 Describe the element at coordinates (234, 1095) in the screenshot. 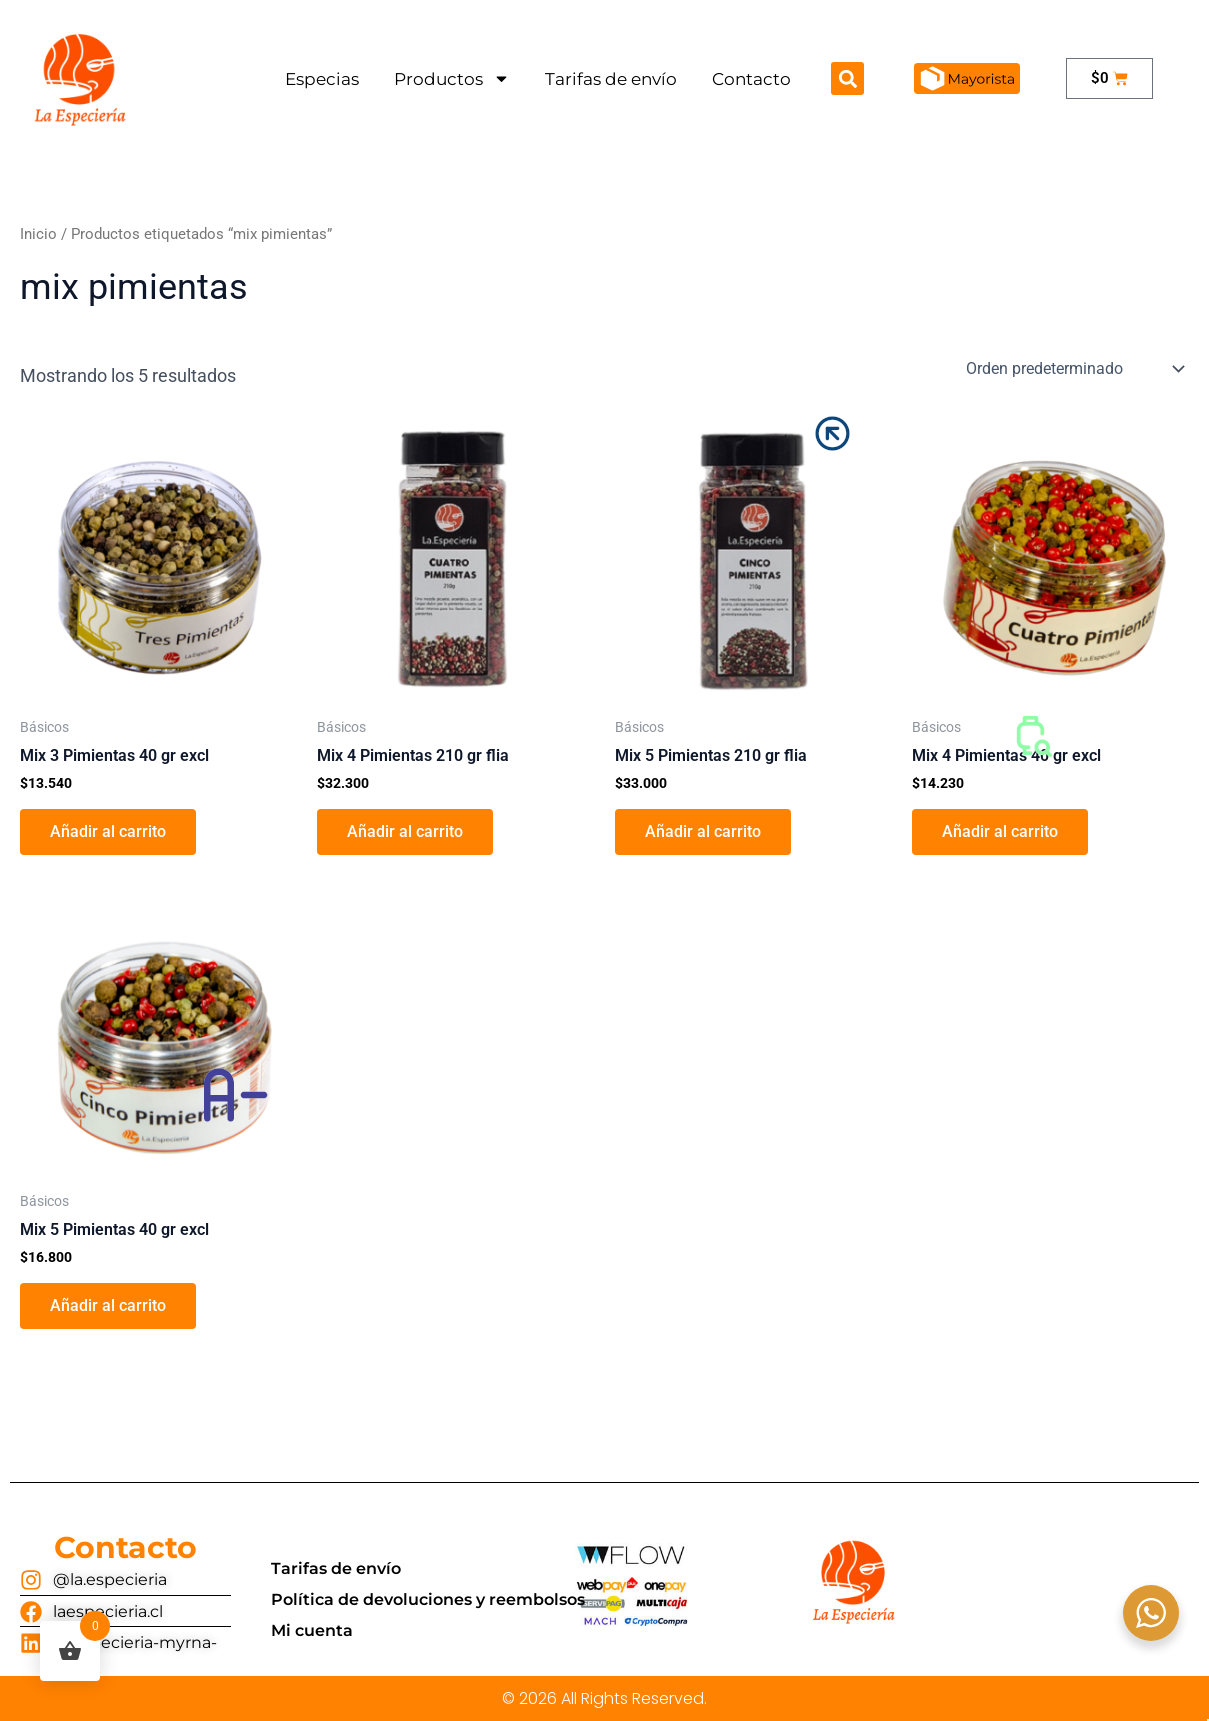

I see `decrease font size` at that location.